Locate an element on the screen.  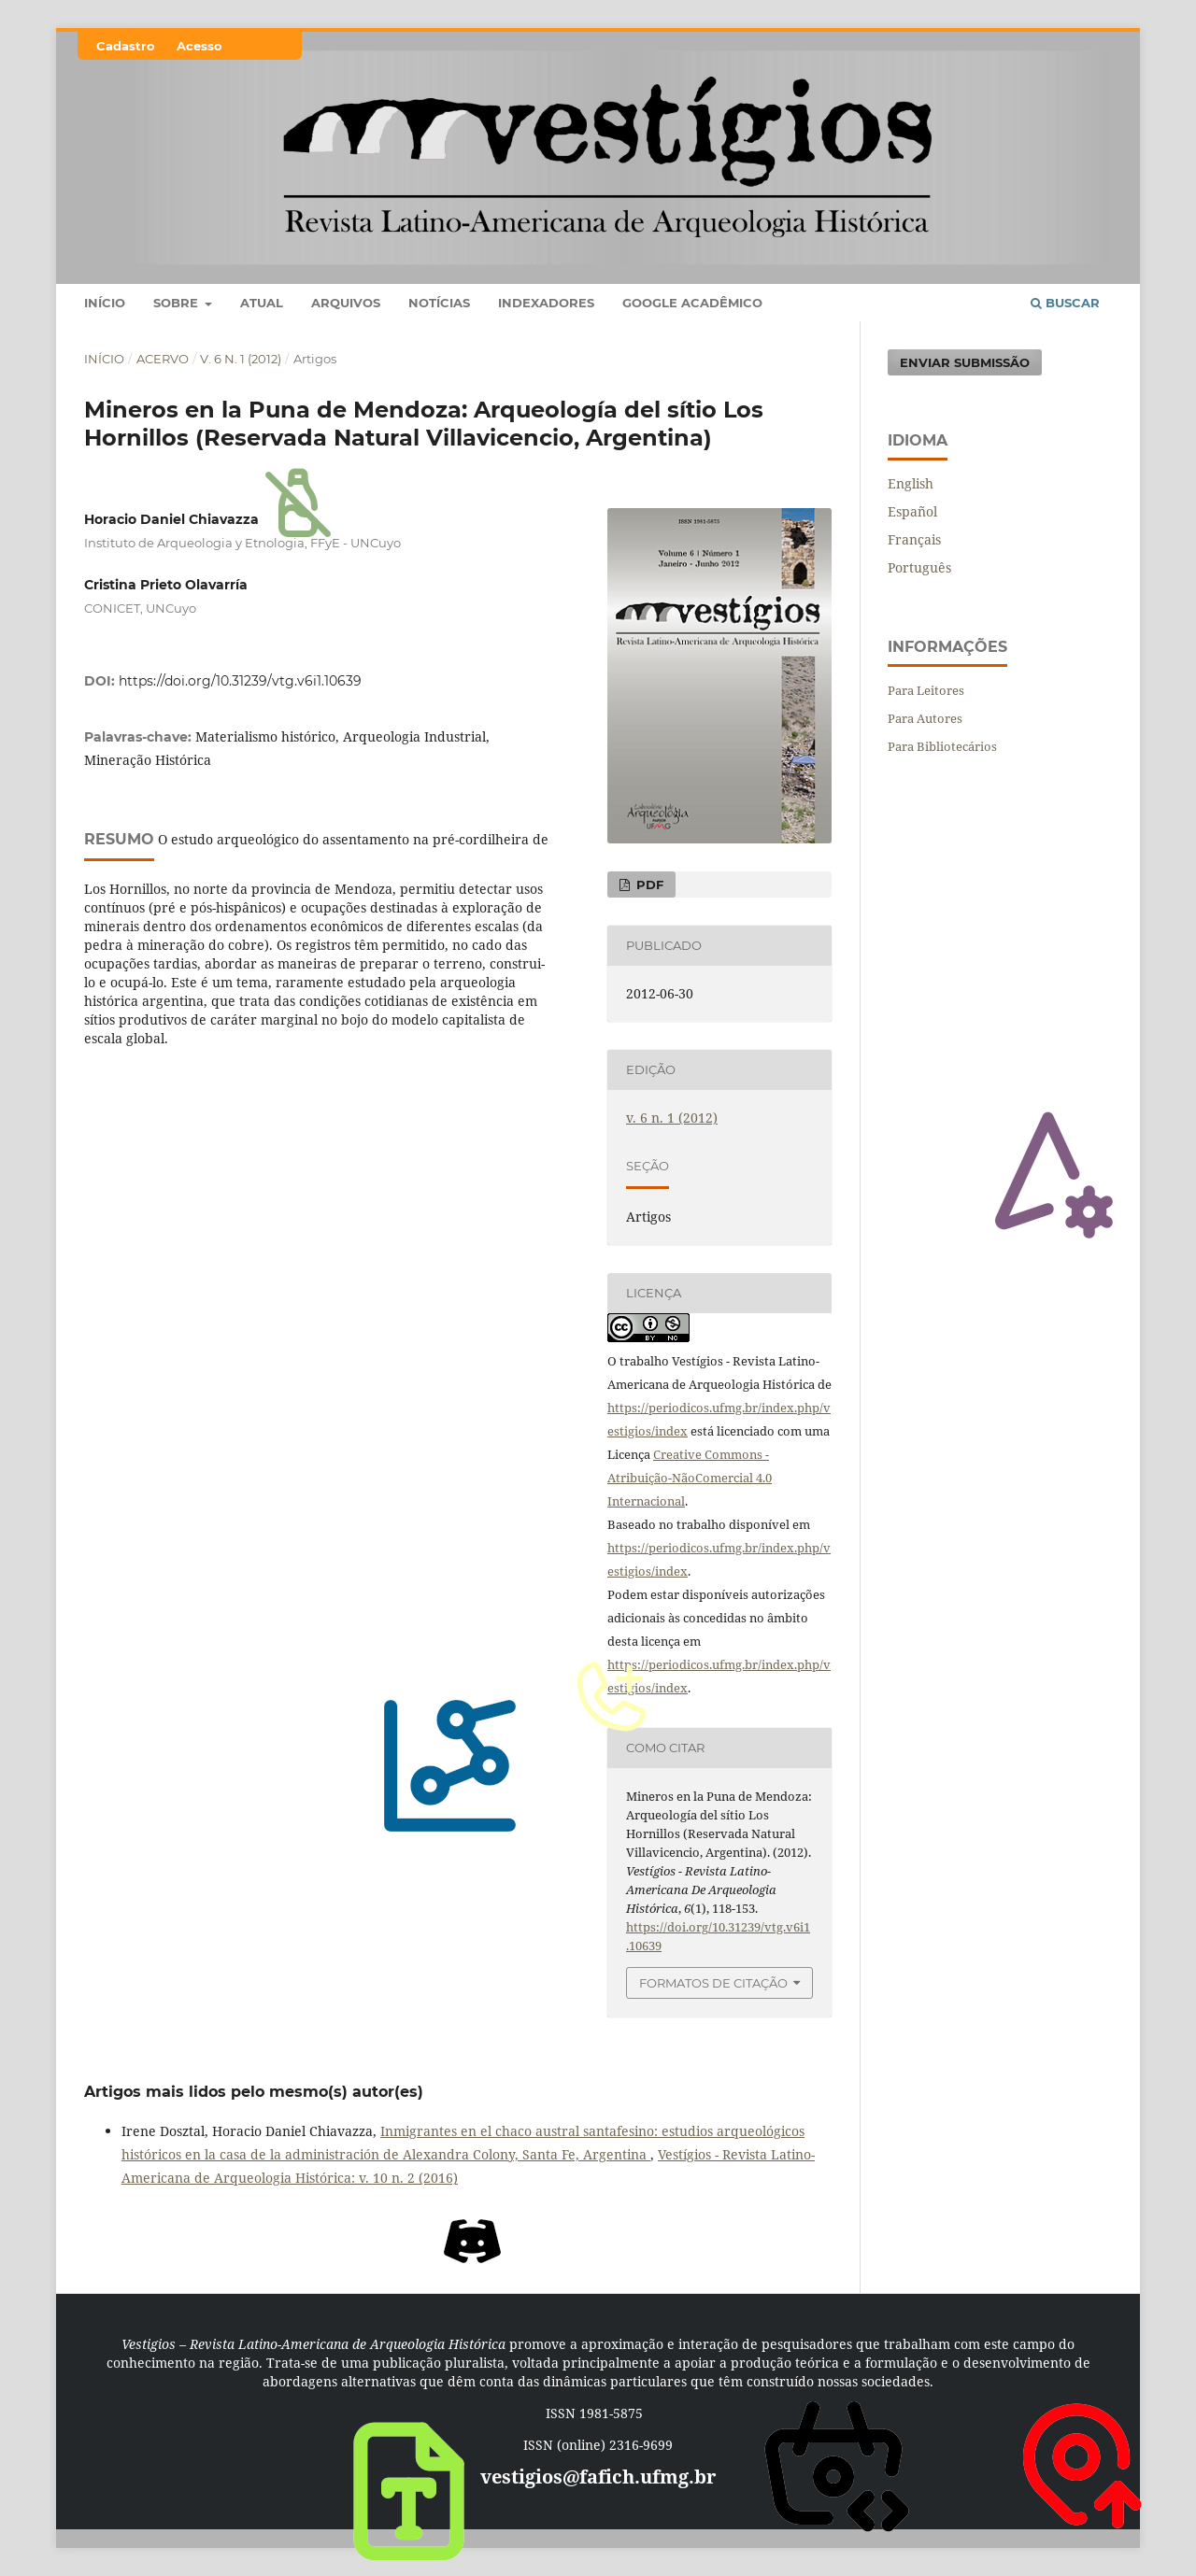
view scatter plot data visualization is located at coordinates (449, 1765).